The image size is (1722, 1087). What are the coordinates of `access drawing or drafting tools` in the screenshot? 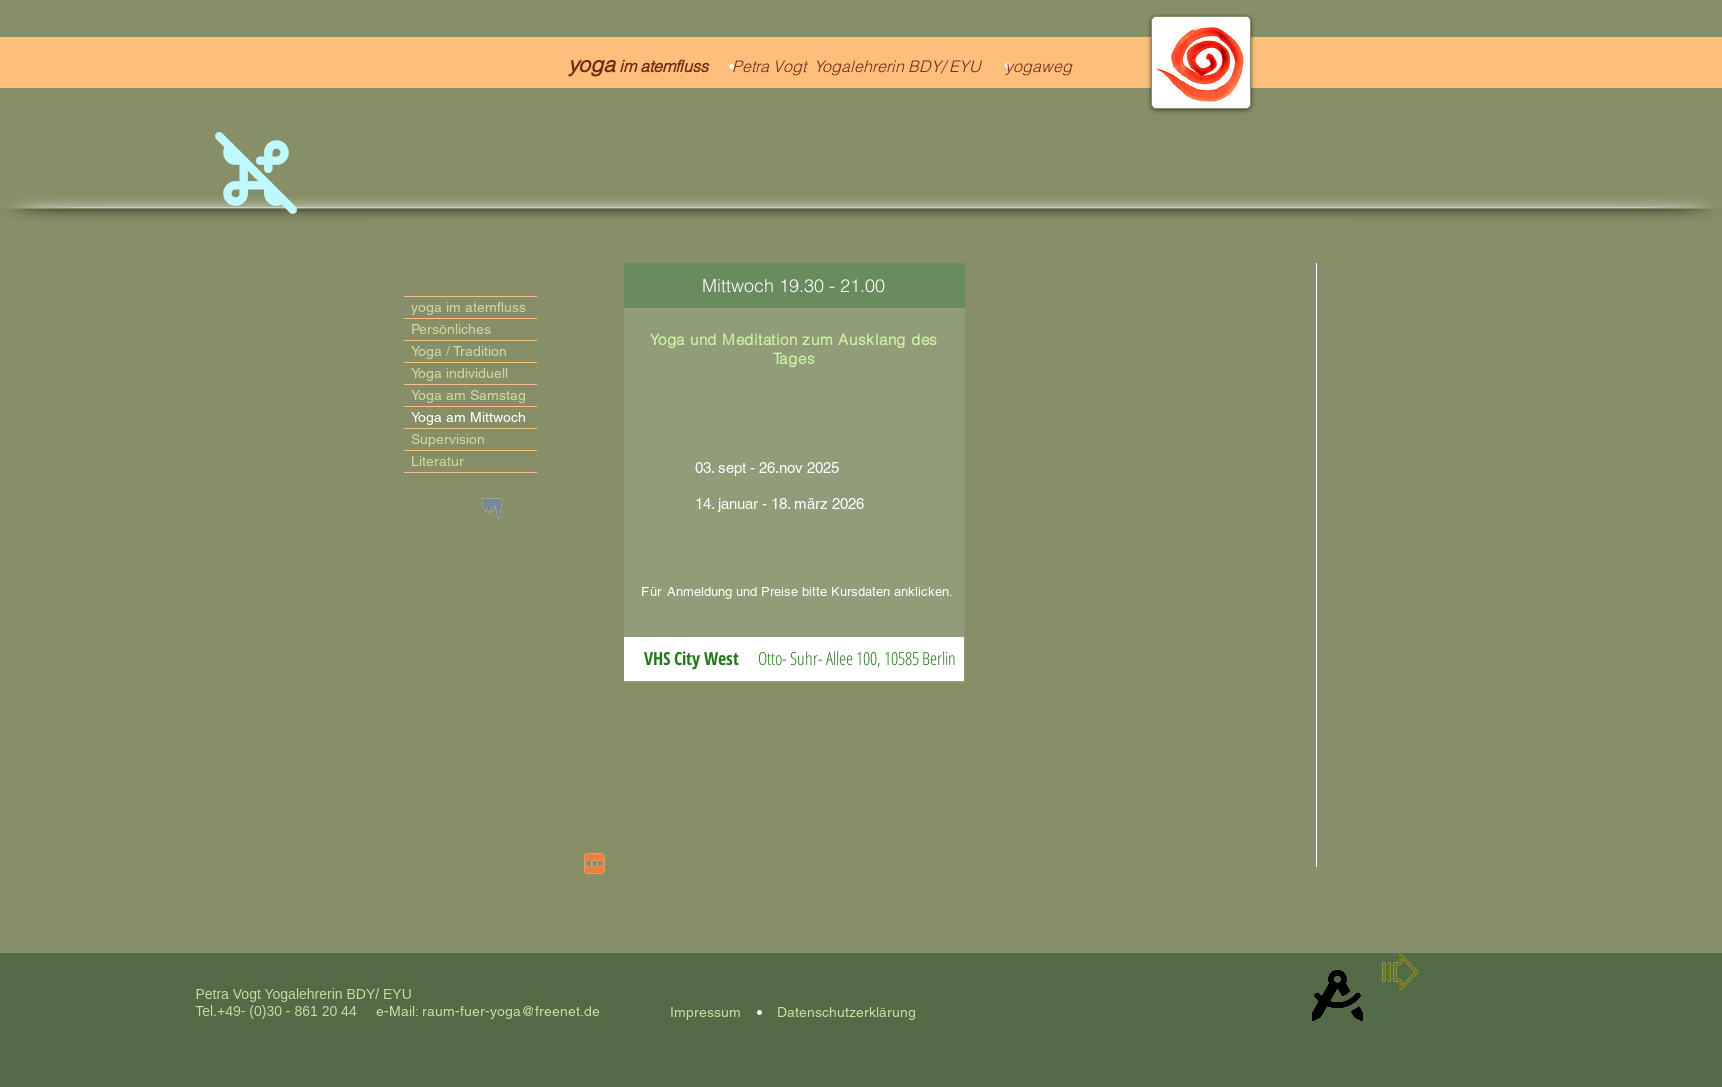 It's located at (1337, 995).